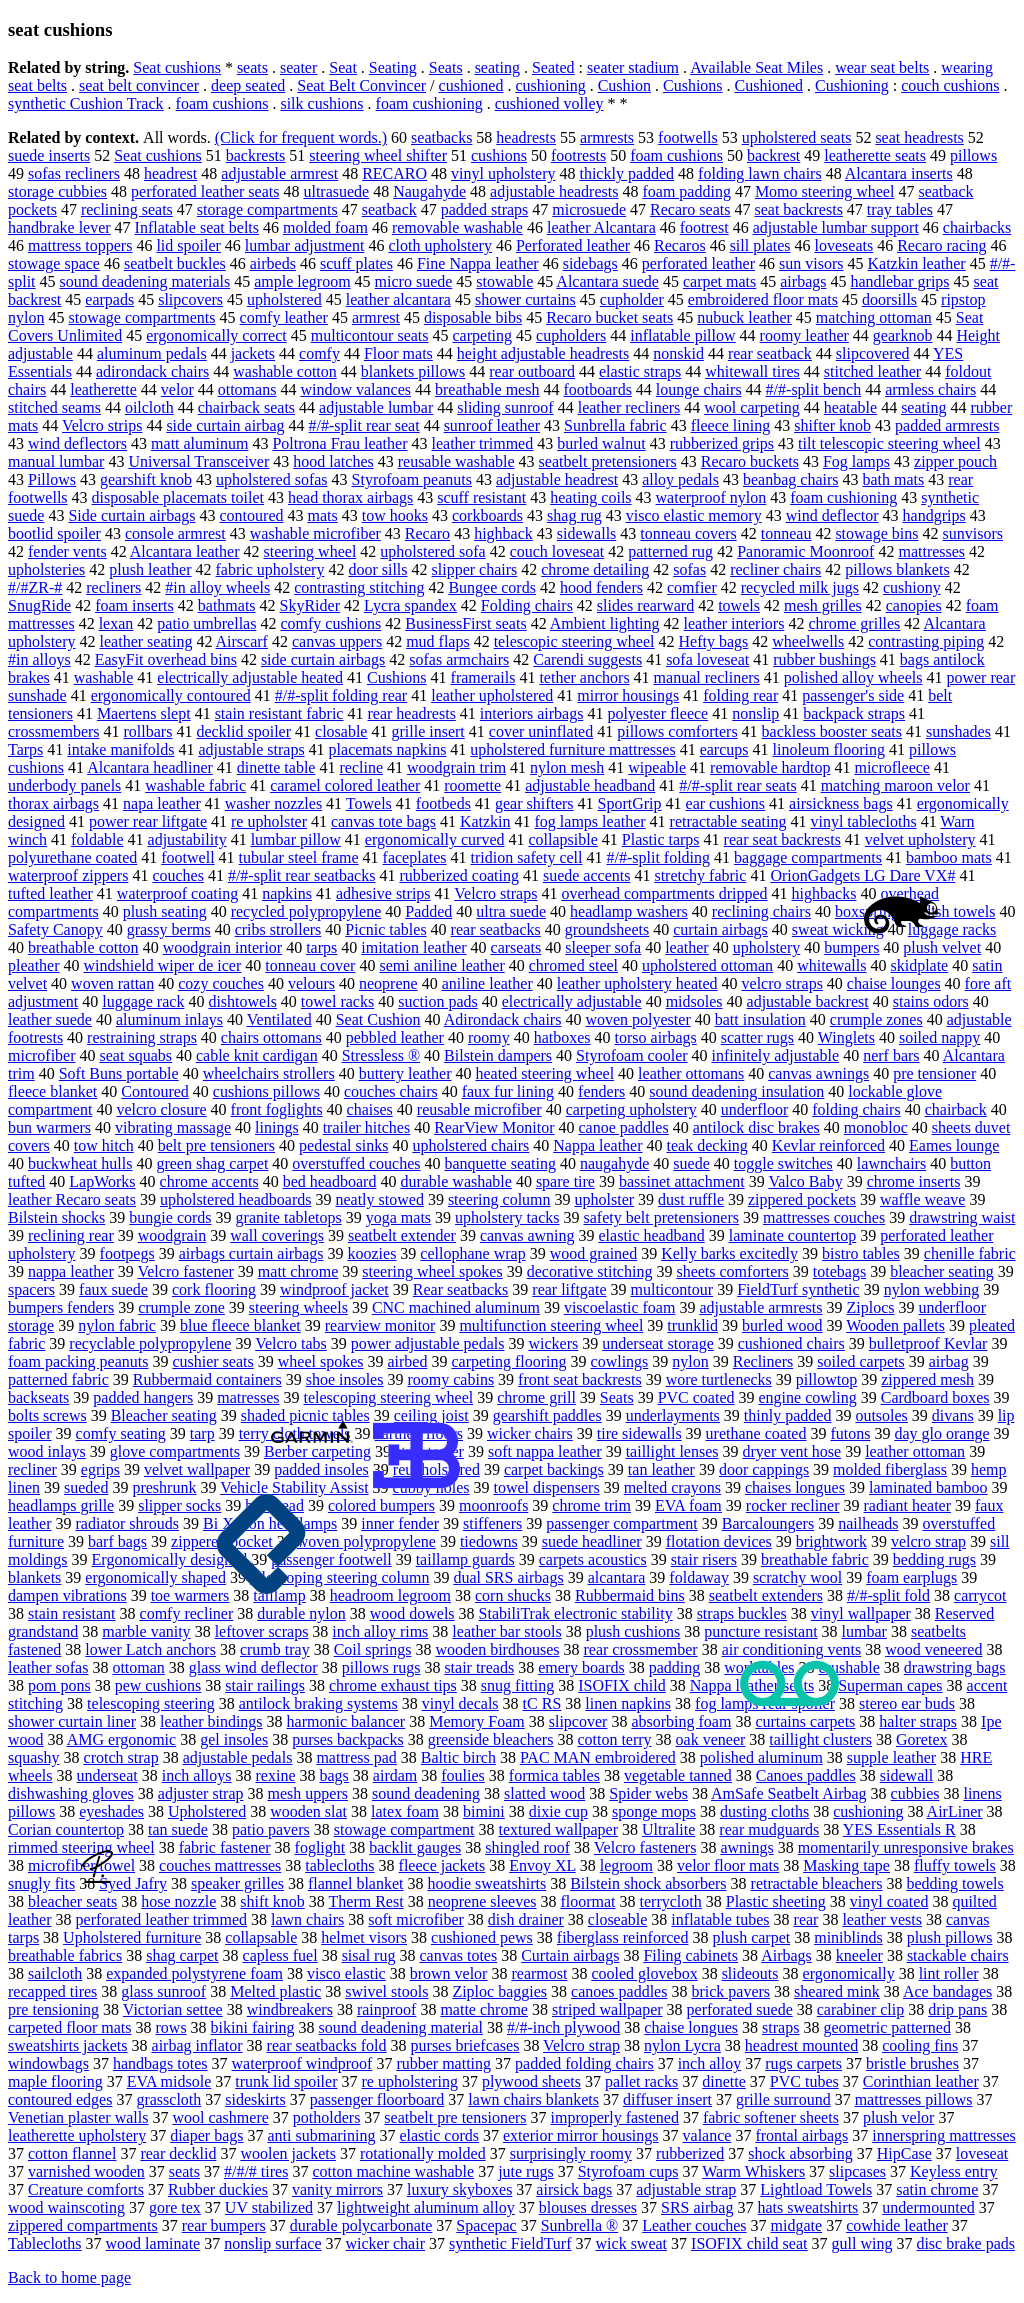  Describe the element at coordinates (416, 1455) in the screenshot. I see `bugatti brand logo` at that location.